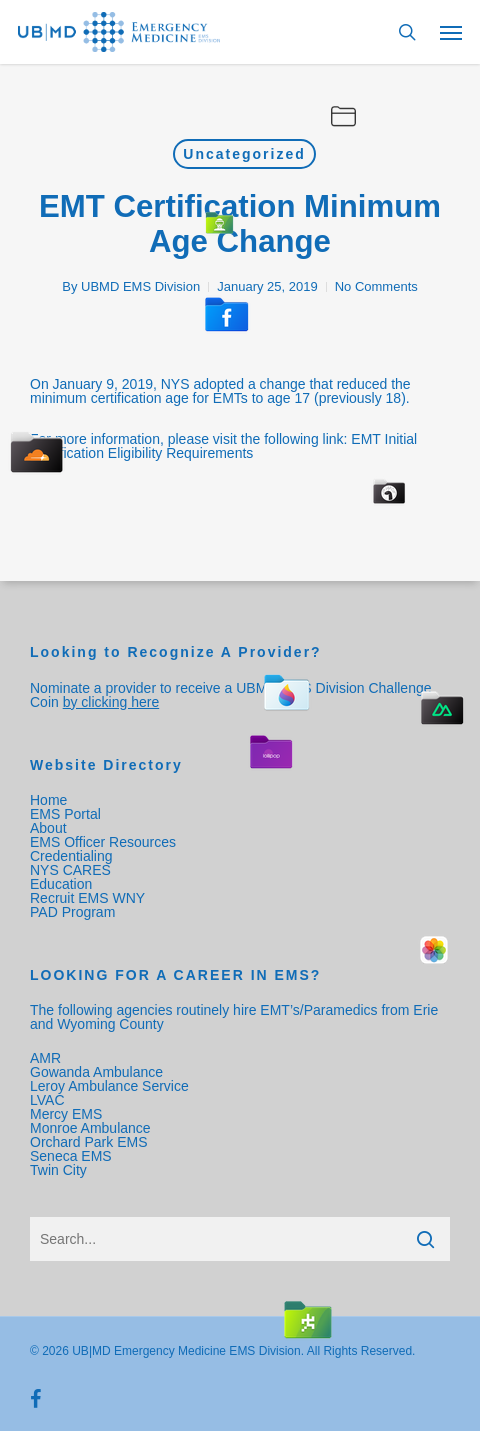 This screenshot has width=480, height=1431. What do you see at coordinates (389, 492) in the screenshot?
I see `folder containing deno runtime projects` at bounding box center [389, 492].